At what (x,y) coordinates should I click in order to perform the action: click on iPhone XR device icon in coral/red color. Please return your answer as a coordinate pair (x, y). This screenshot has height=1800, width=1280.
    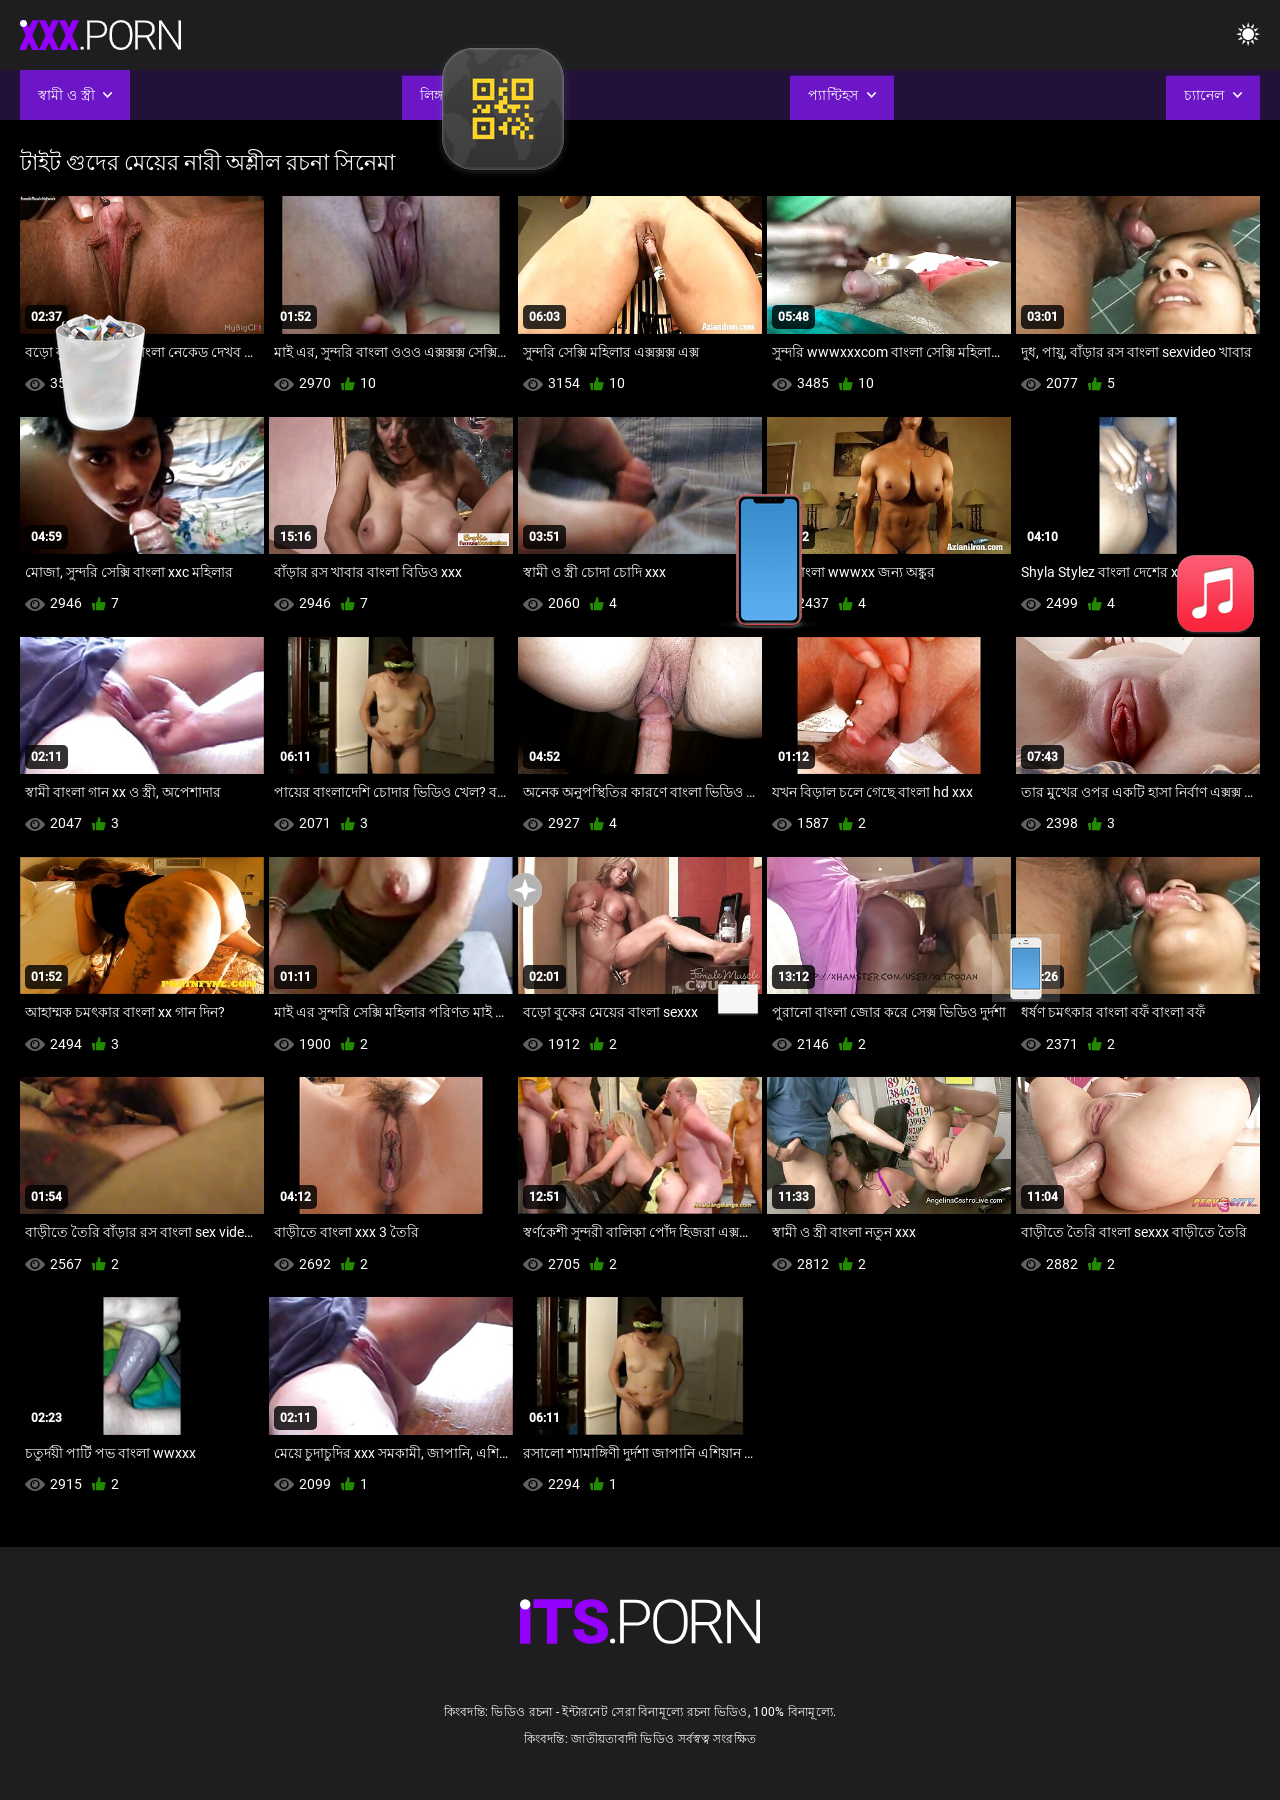
    Looking at the image, I should click on (769, 562).